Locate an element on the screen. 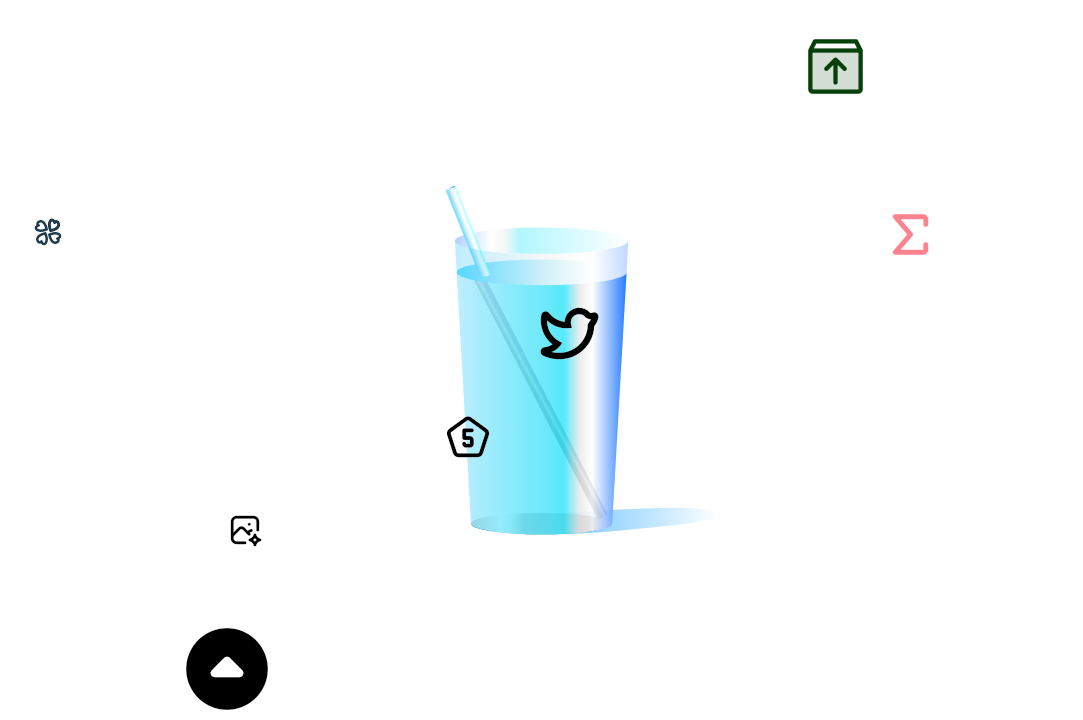  link to 4chan website or community is located at coordinates (48, 232).